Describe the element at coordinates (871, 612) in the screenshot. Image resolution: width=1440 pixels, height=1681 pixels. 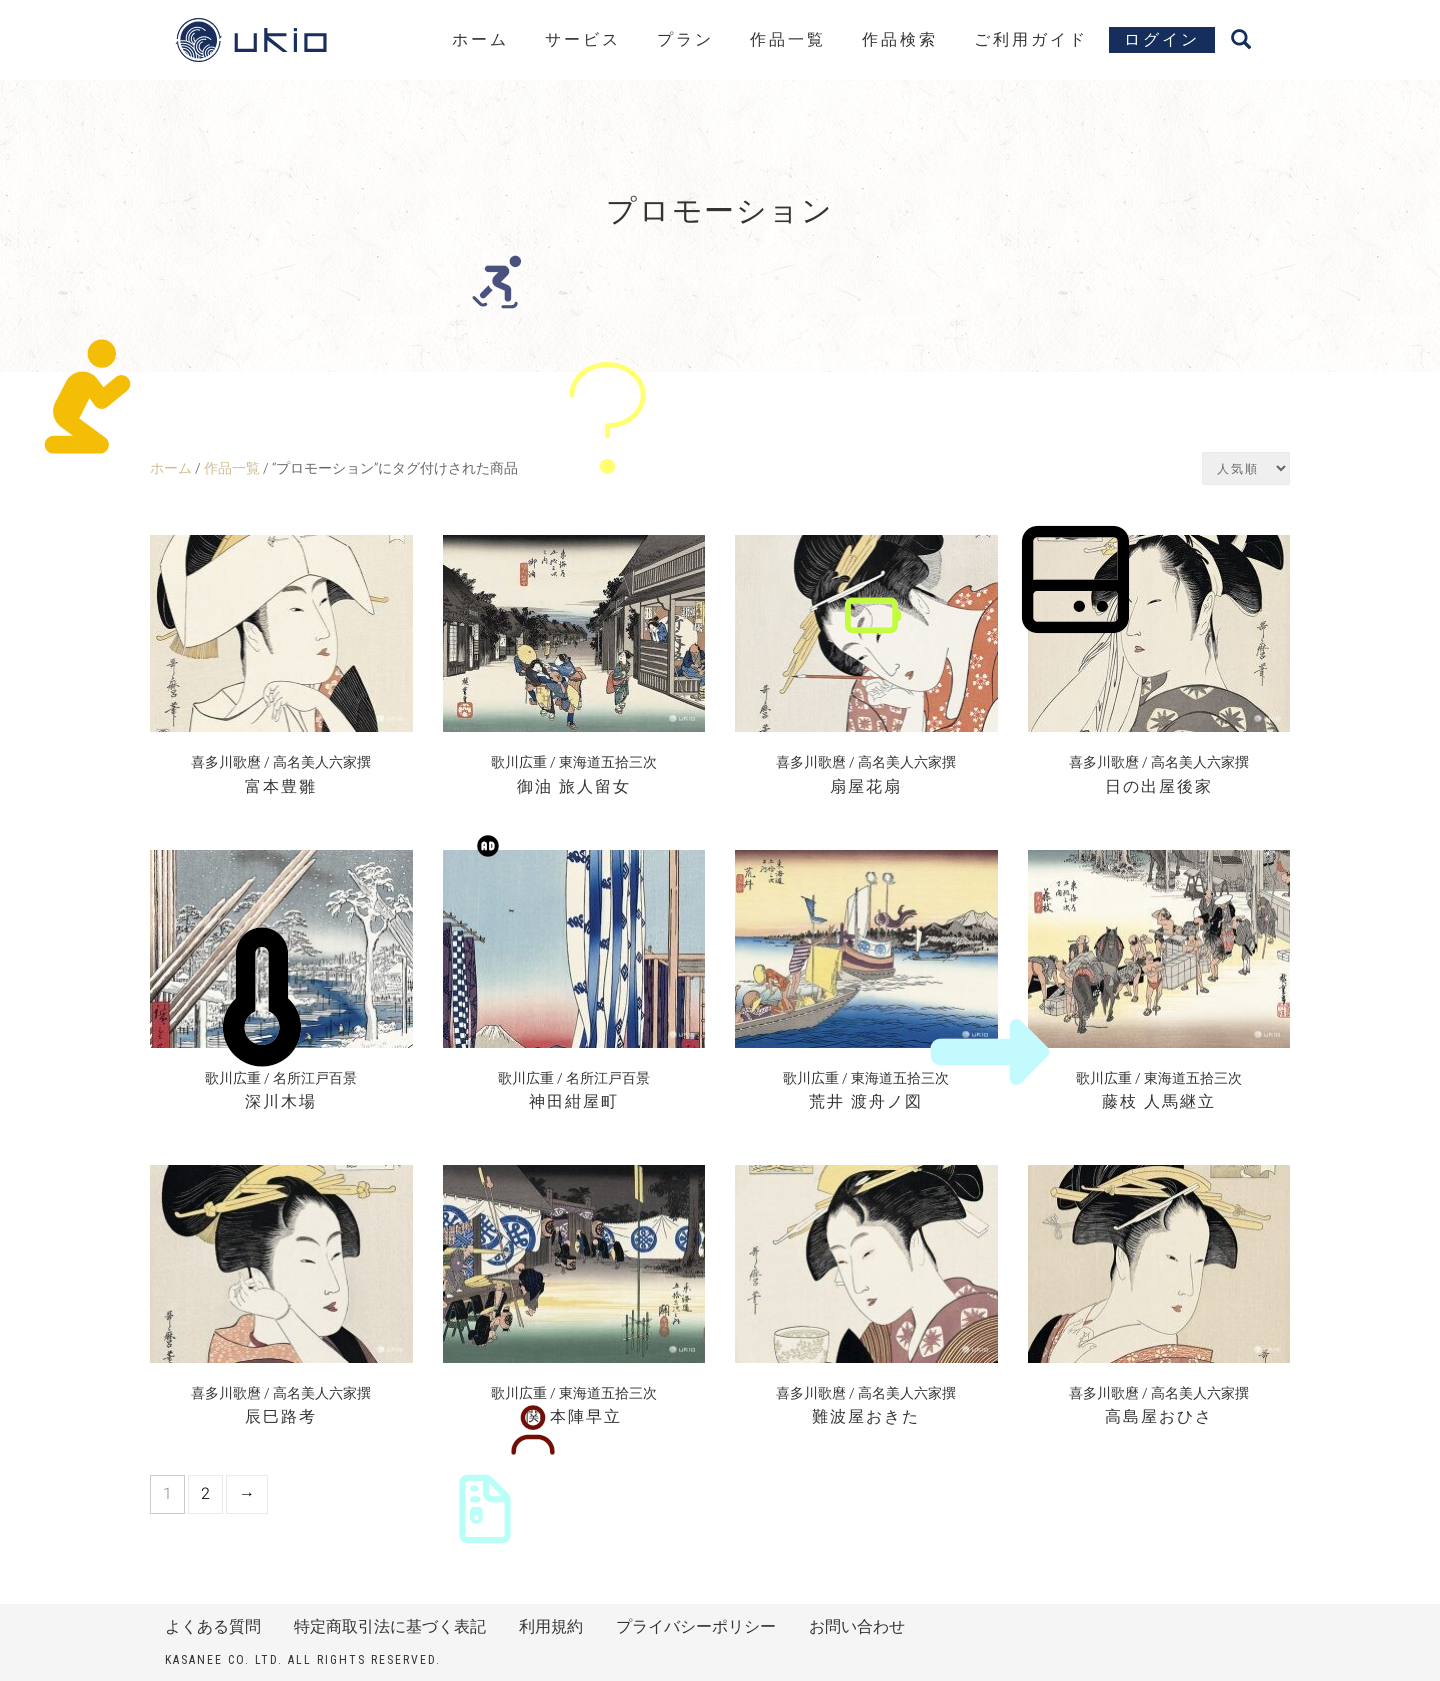
I see `indicates battery is empty or critically low` at that location.